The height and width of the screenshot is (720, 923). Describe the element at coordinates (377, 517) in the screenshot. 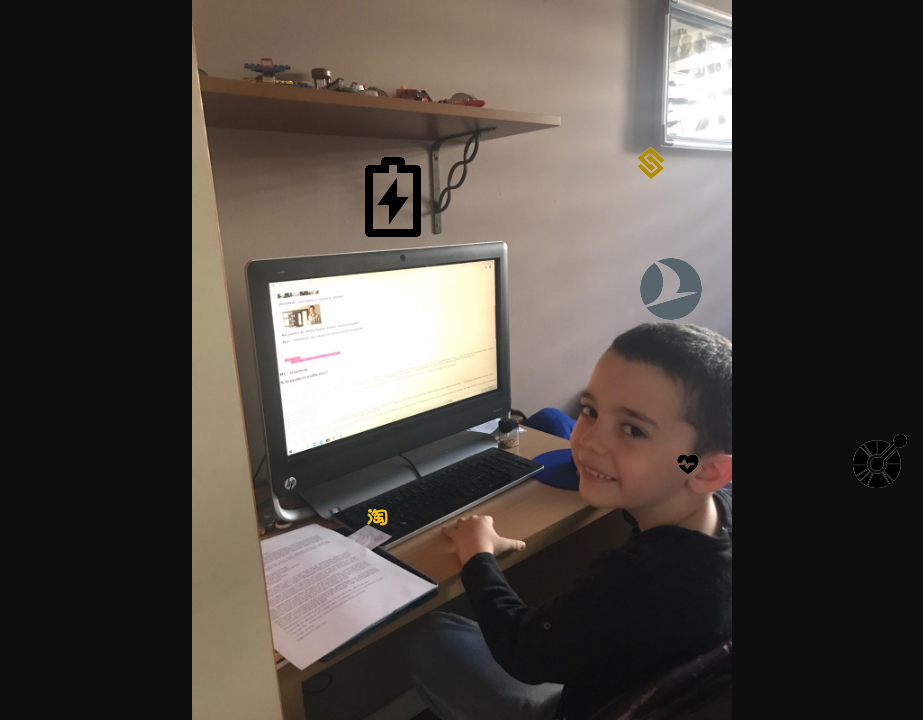

I see `open Taobao app` at that location.